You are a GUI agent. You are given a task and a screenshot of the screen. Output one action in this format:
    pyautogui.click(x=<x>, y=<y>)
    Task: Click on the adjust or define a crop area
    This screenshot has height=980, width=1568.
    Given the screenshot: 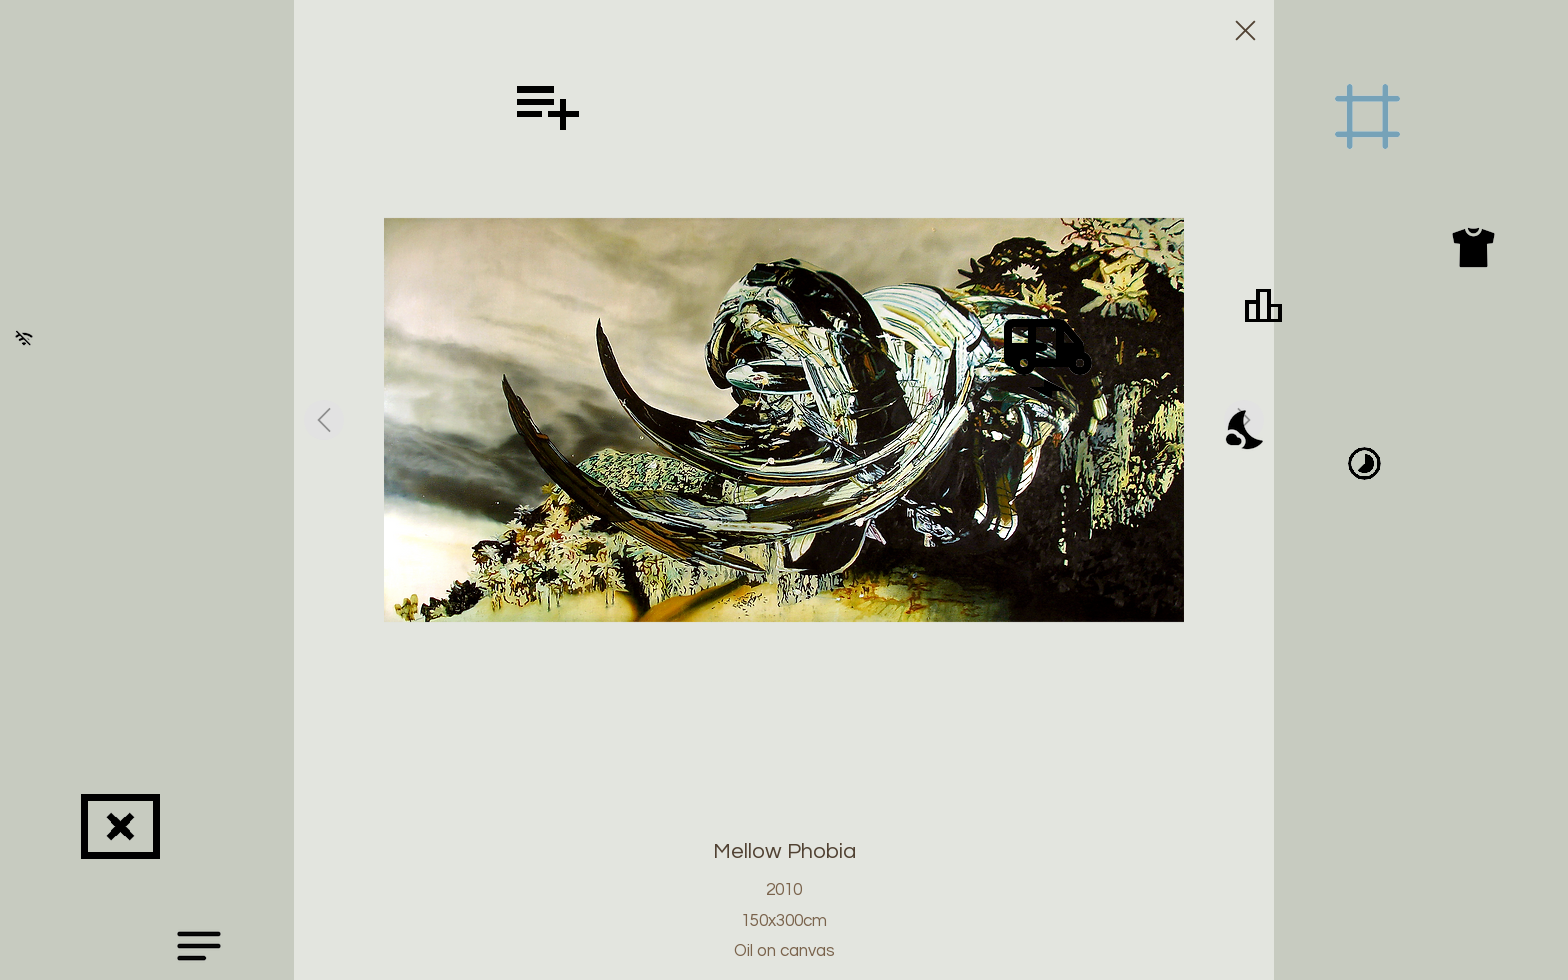 What is the action you would take?
    pyautogui.click(x=1367, y=116)
    